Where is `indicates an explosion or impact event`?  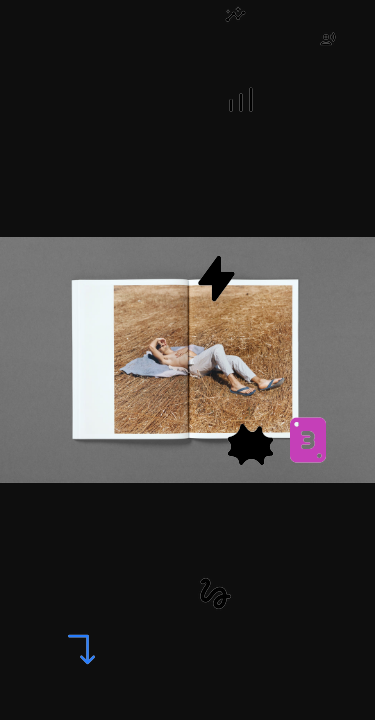
indicates an explosion or impact event is located at coordinates (250, 444).